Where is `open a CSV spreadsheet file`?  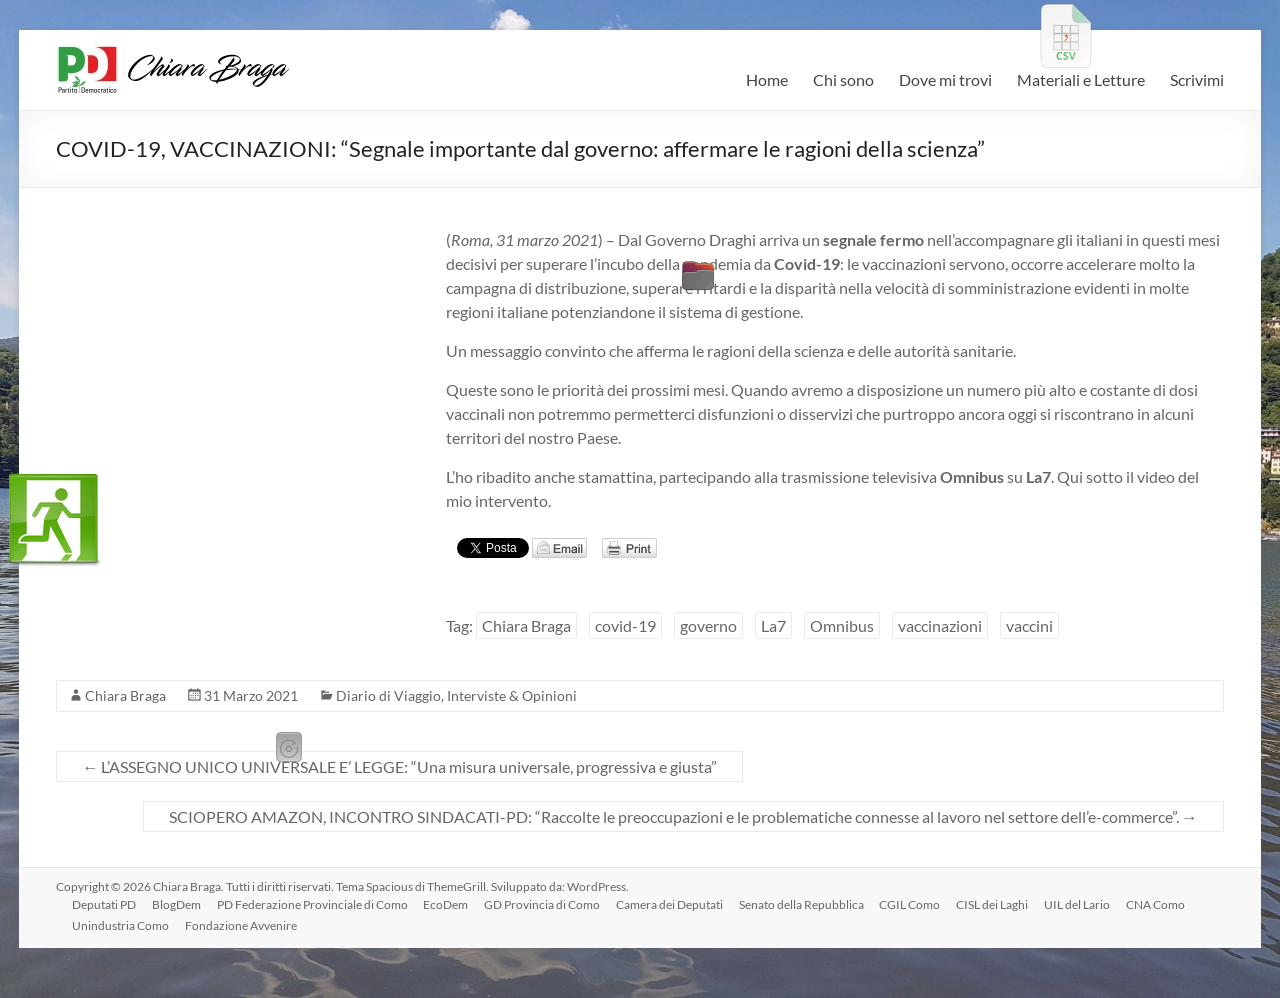
open a CSV spreadsheet file is located at coordinates (1066, 36).